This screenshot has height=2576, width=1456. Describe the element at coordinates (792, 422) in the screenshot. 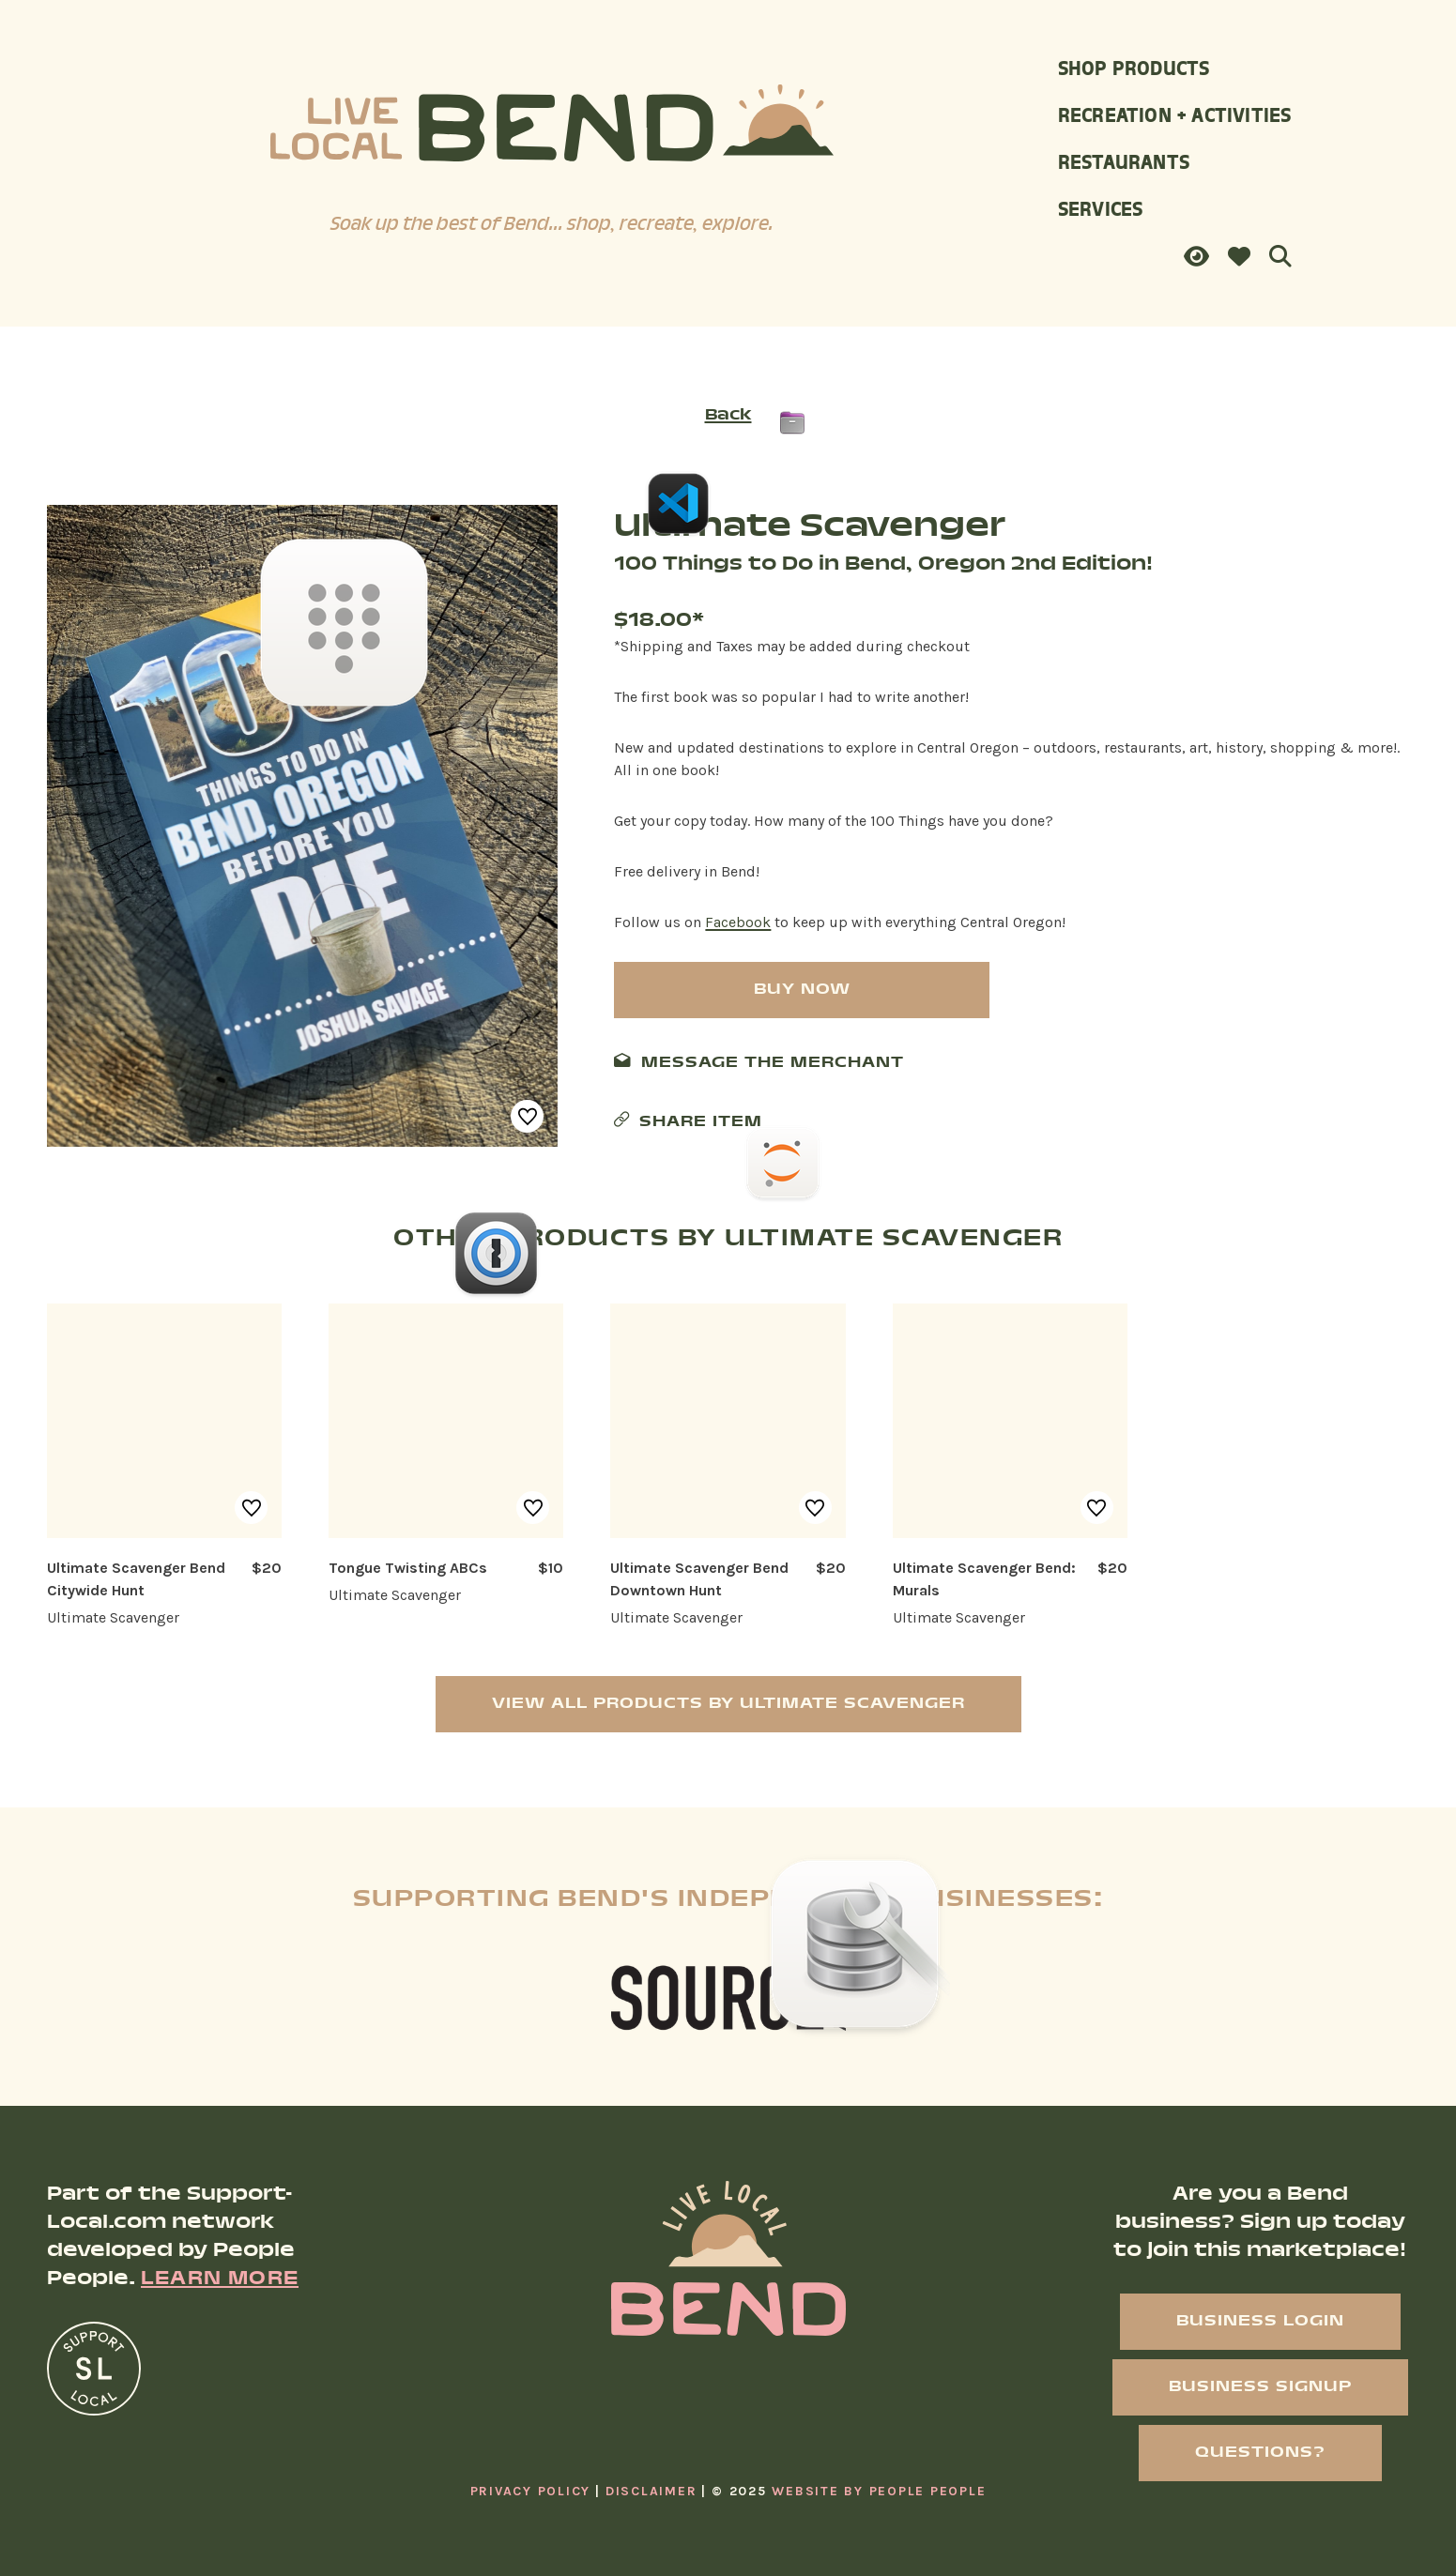

I see `open the file manager` at that location.